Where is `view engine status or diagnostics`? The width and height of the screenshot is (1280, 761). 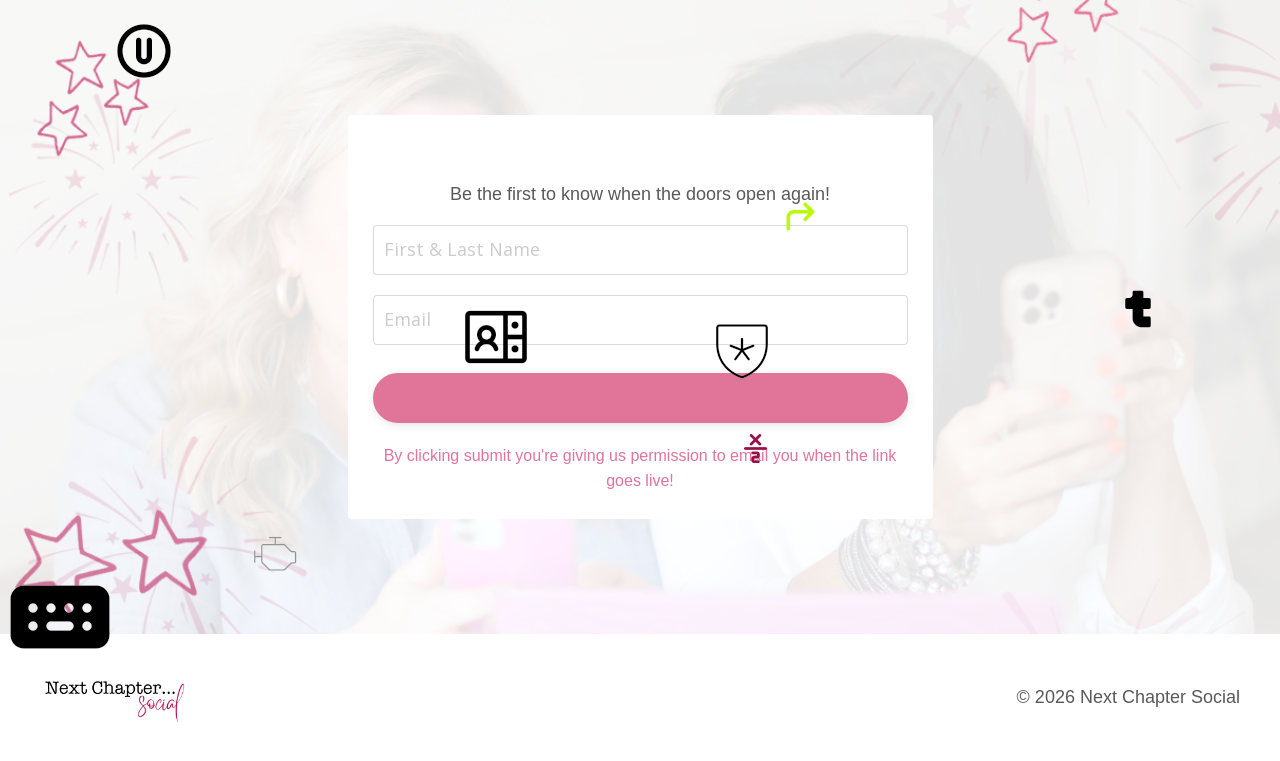 view engine status or diagnostics is located at coordinates (274, 554).